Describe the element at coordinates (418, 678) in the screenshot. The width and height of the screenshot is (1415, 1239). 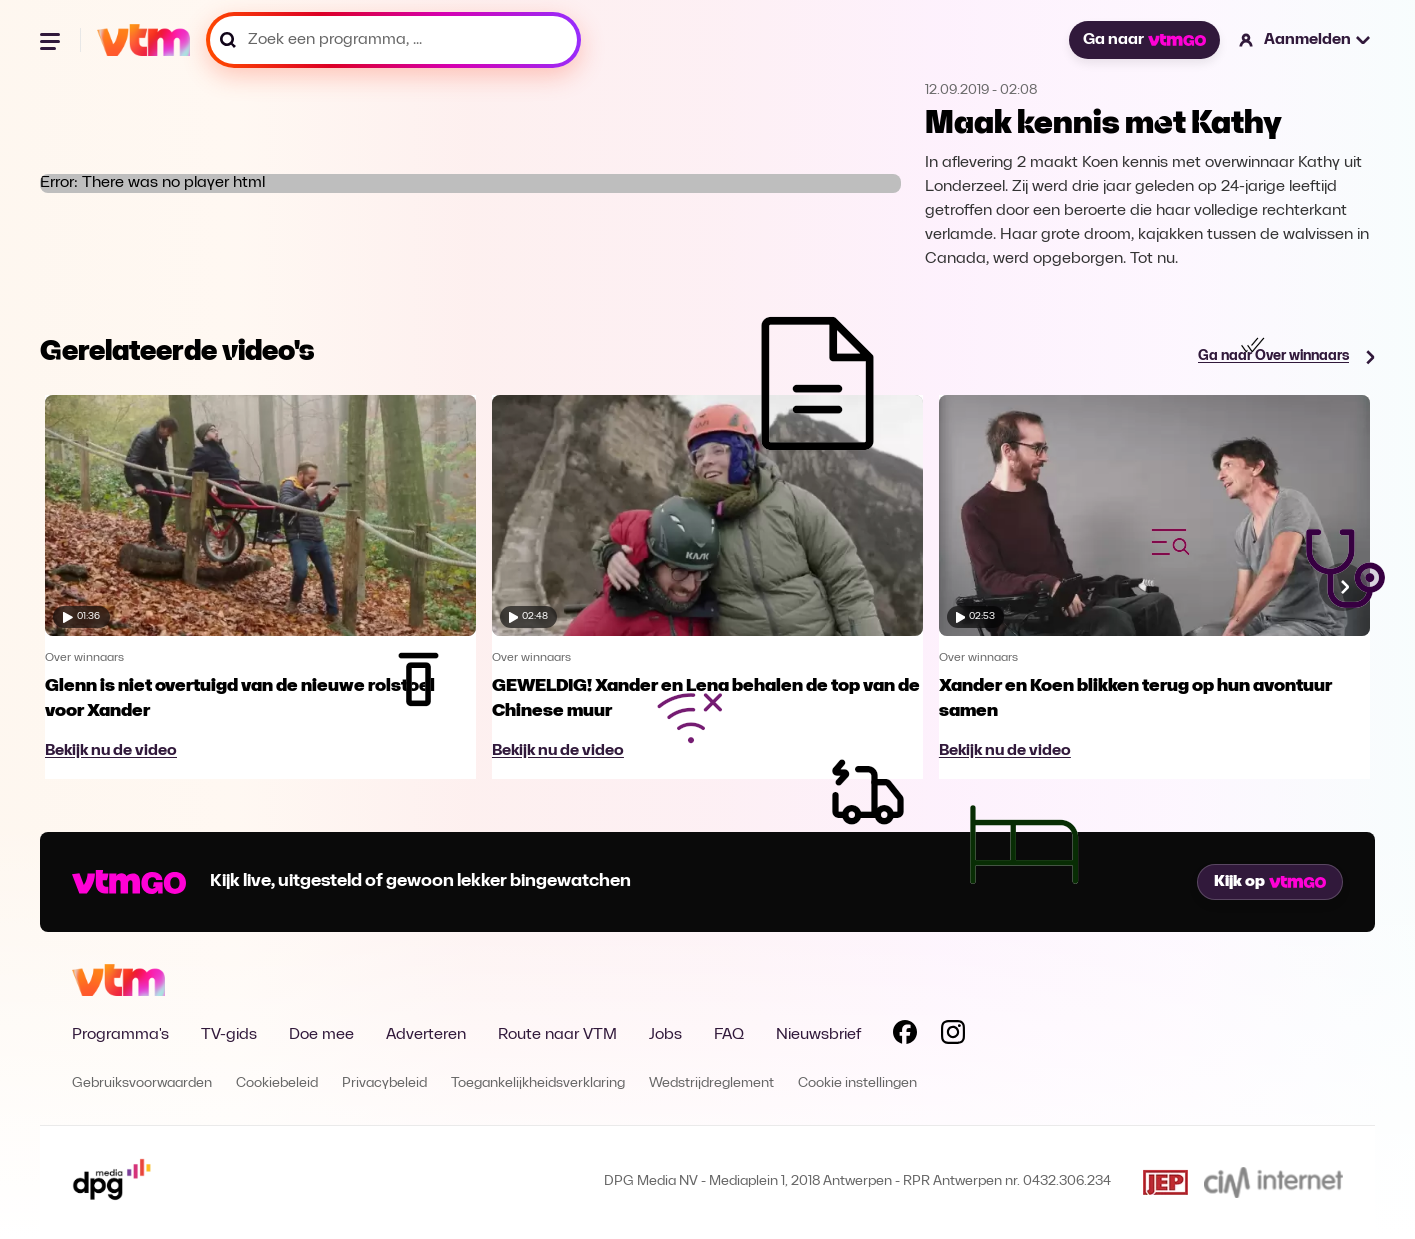
I see `align selected element to the top` at that location.